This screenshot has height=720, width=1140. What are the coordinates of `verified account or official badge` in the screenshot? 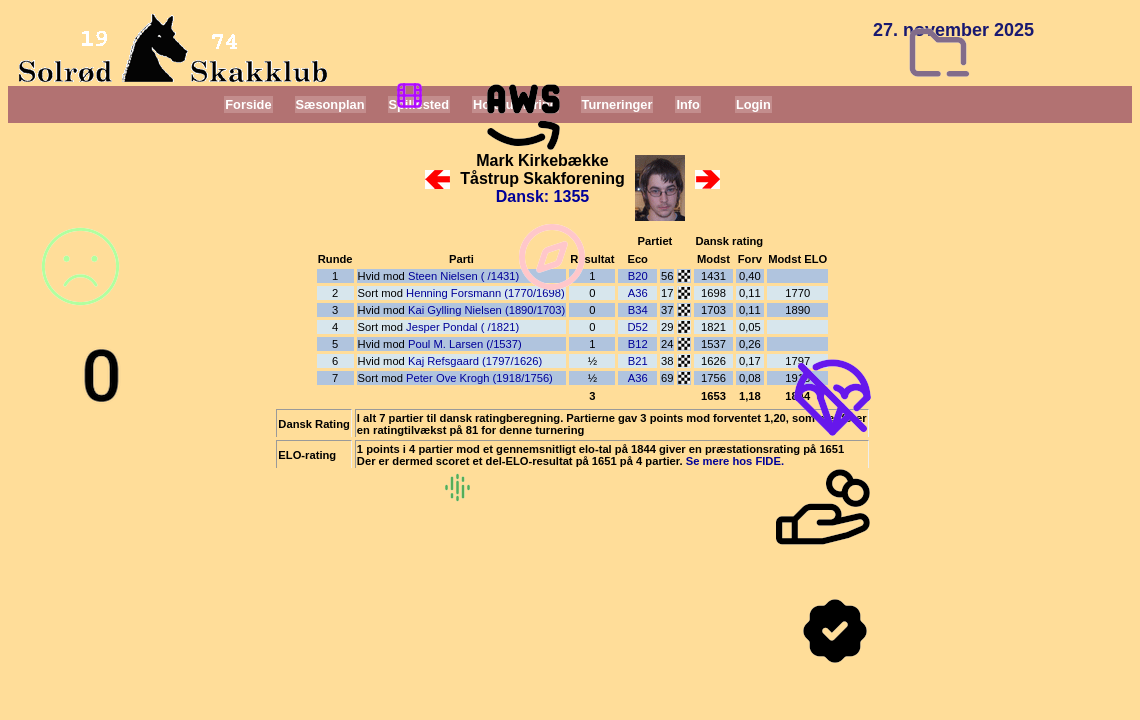 It's located at (835, 631).